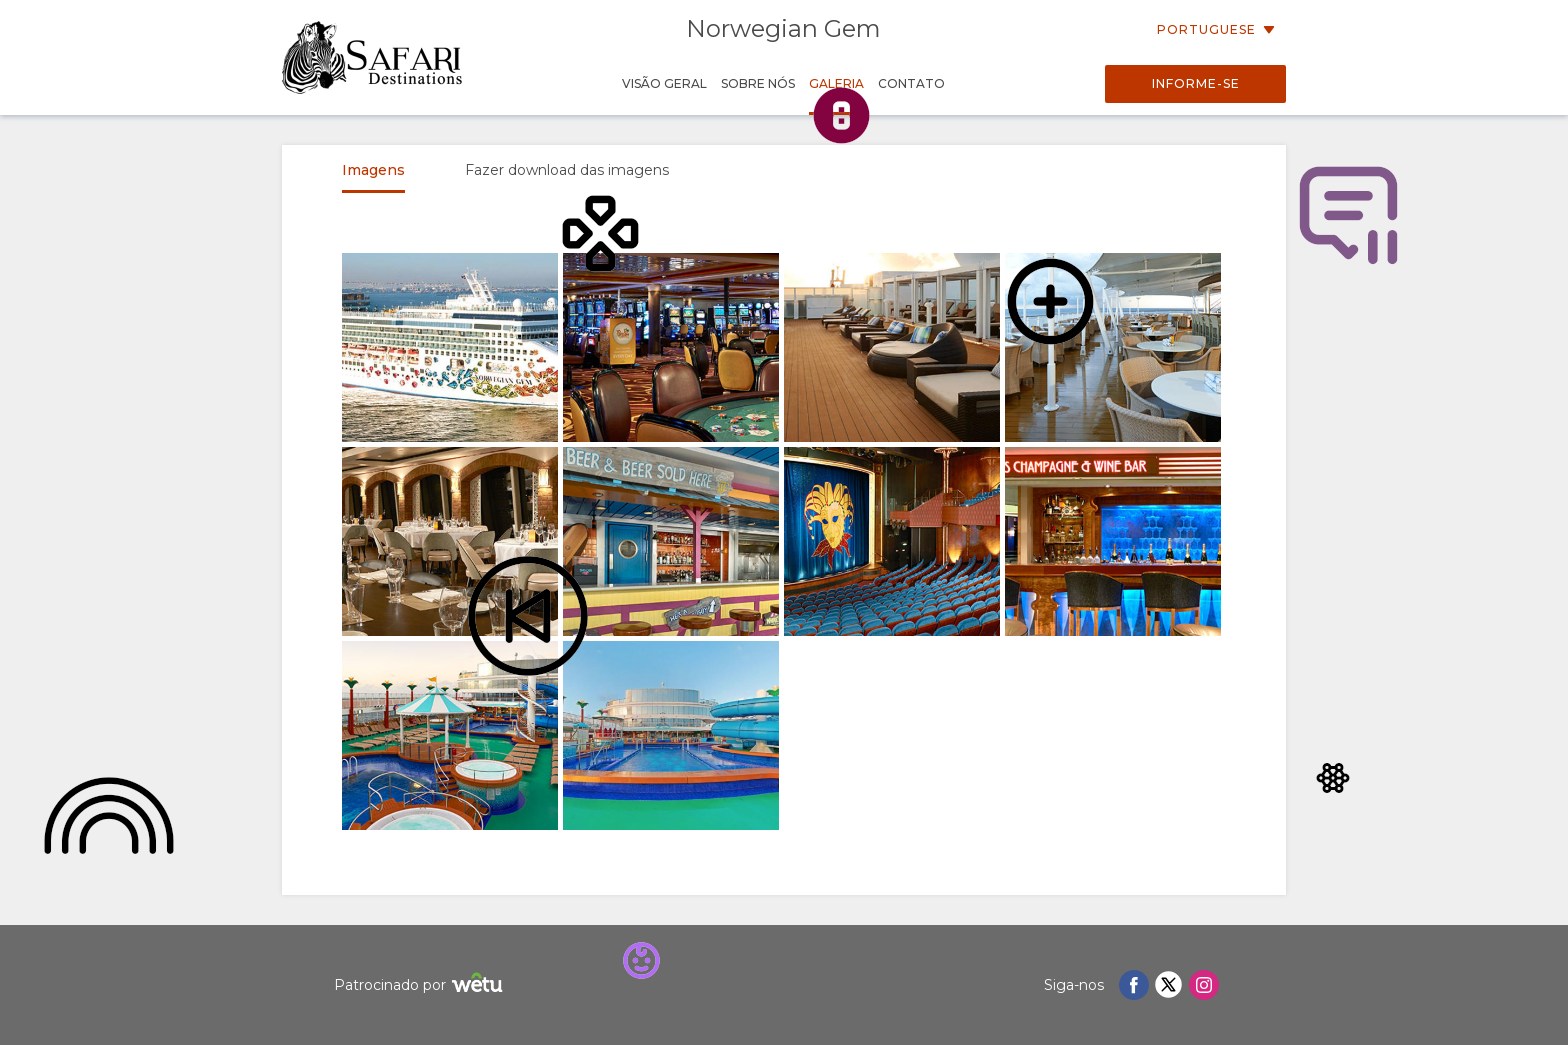 The height and width of the screenshot is (1045, 1568). Describe the element at coordinates (641, 960) in the screenshot. I see `access baby or infant-related features` at that location.